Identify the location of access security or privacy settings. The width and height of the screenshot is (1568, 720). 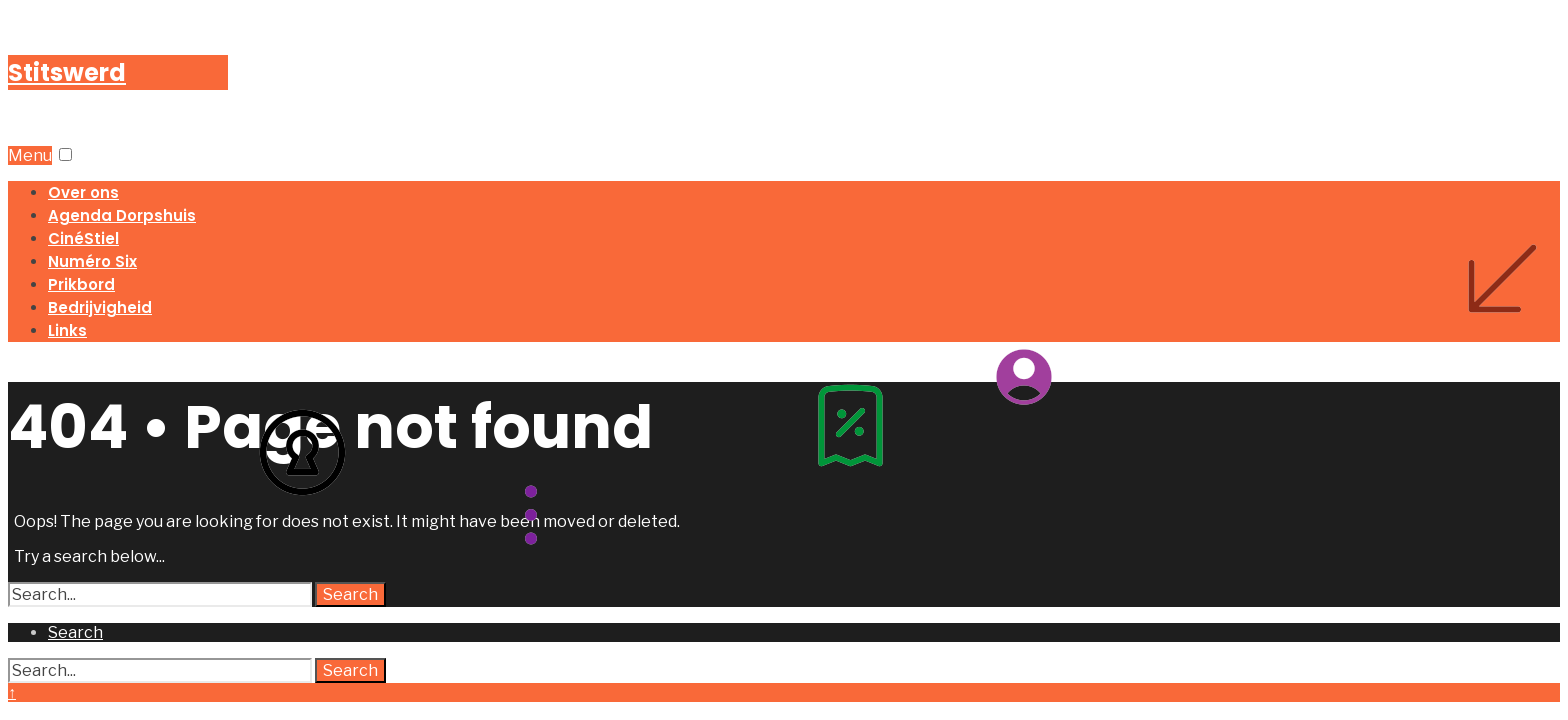
(302, 452).